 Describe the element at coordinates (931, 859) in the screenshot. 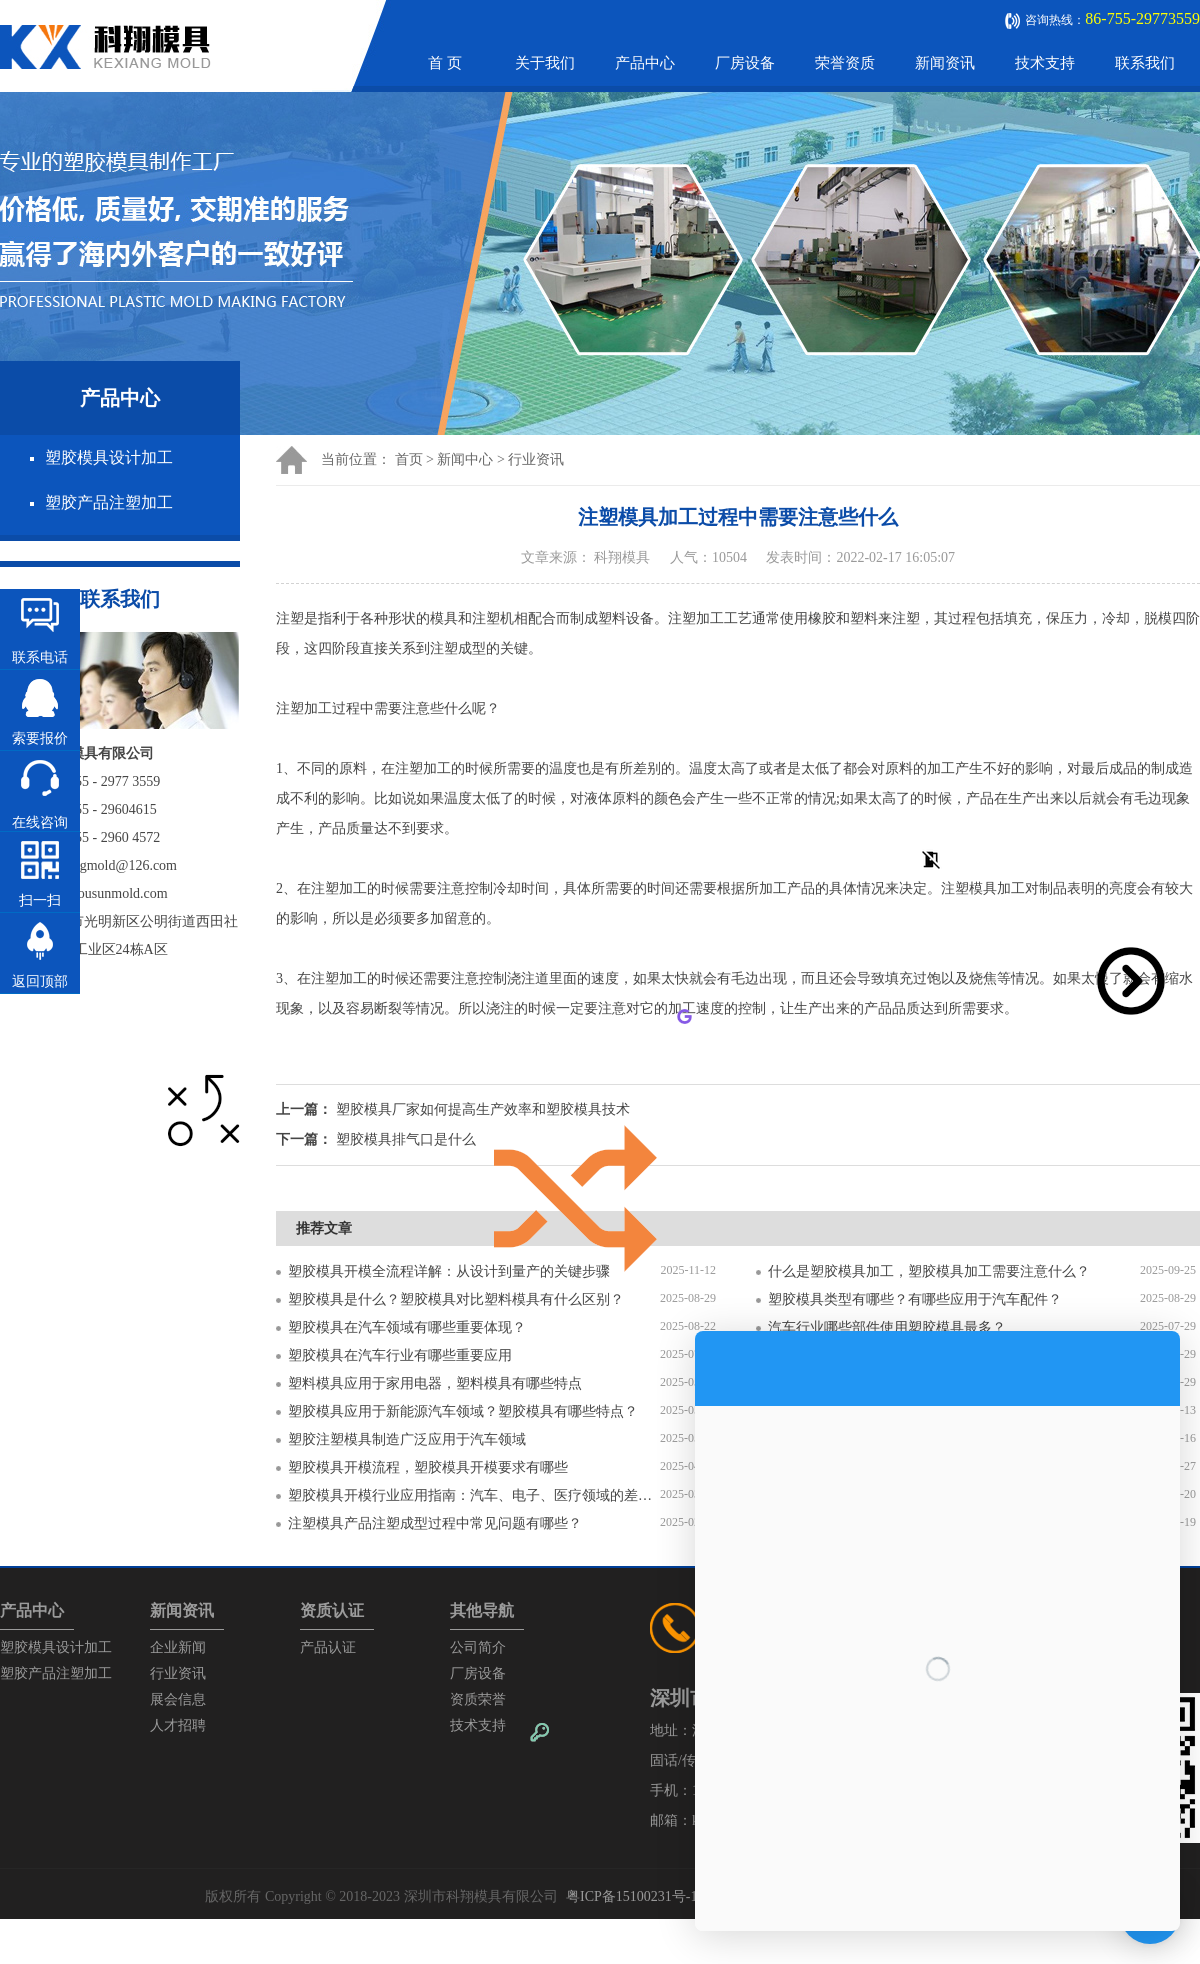

I see `no meeting room available` at that location.